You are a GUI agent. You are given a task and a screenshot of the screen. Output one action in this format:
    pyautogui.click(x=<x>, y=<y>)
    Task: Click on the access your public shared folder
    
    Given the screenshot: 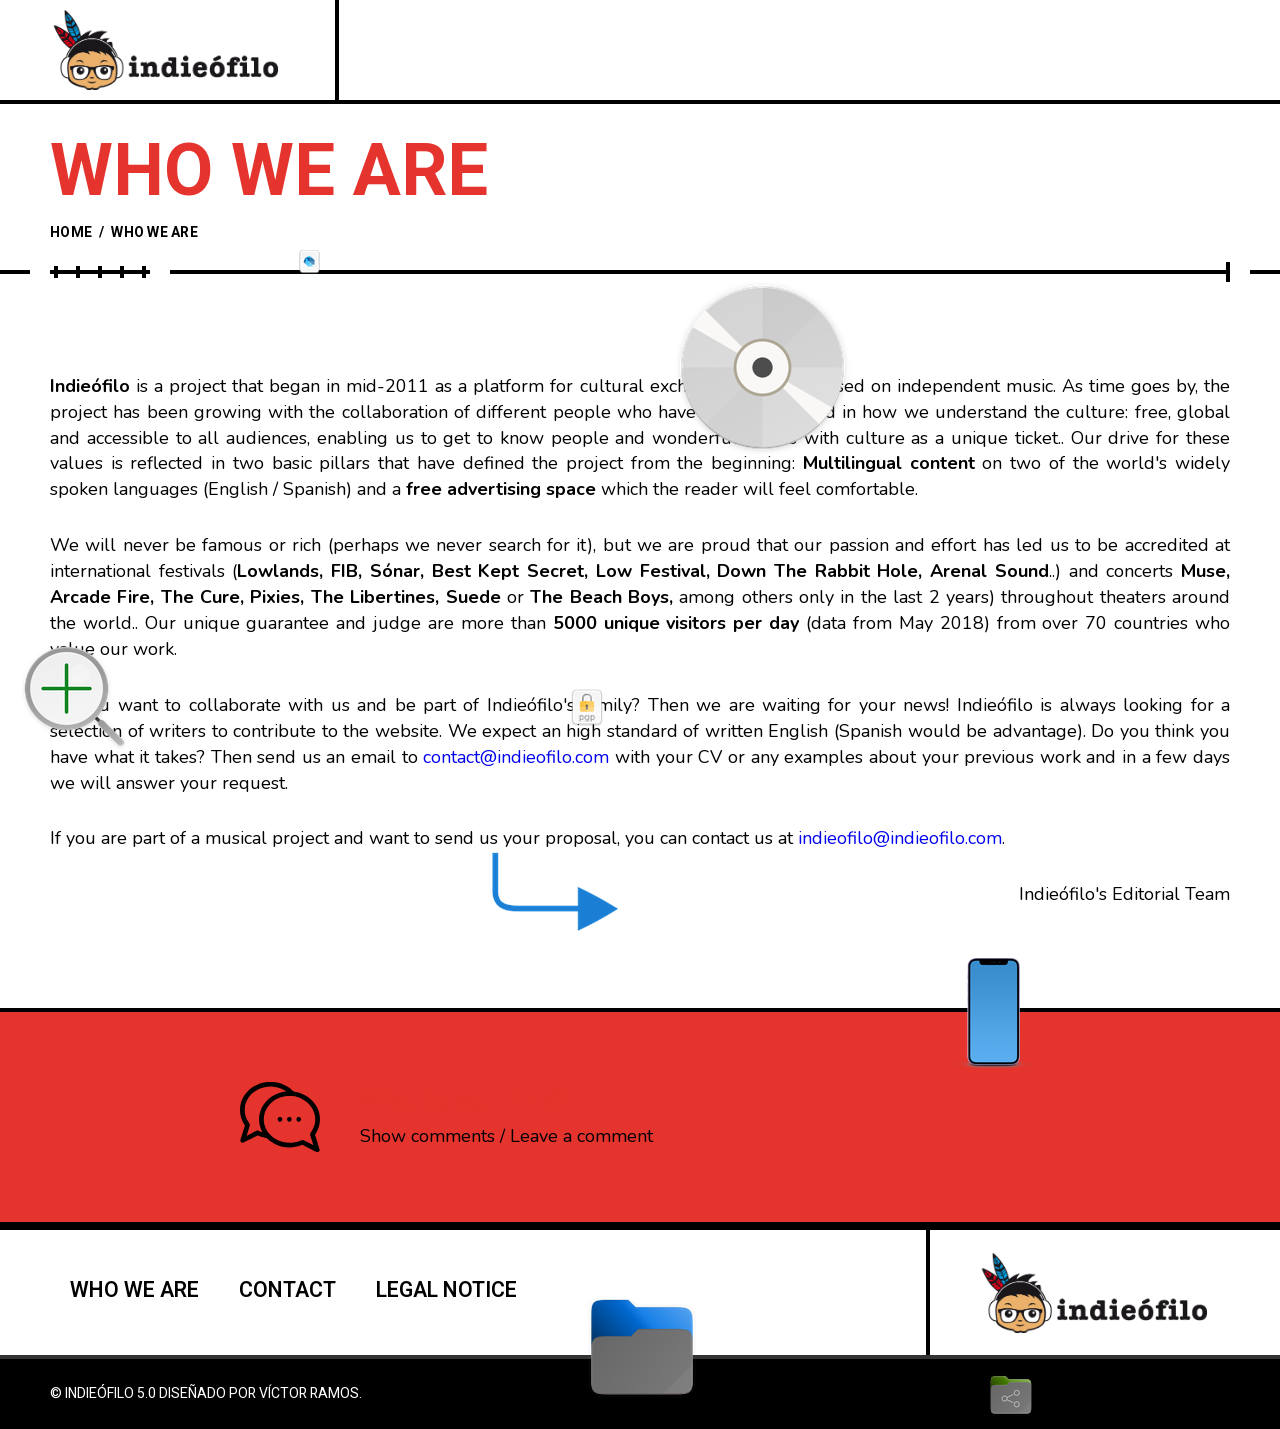 What is the action you would take?
    pyautogui.click(x=1011, y=1395)
    